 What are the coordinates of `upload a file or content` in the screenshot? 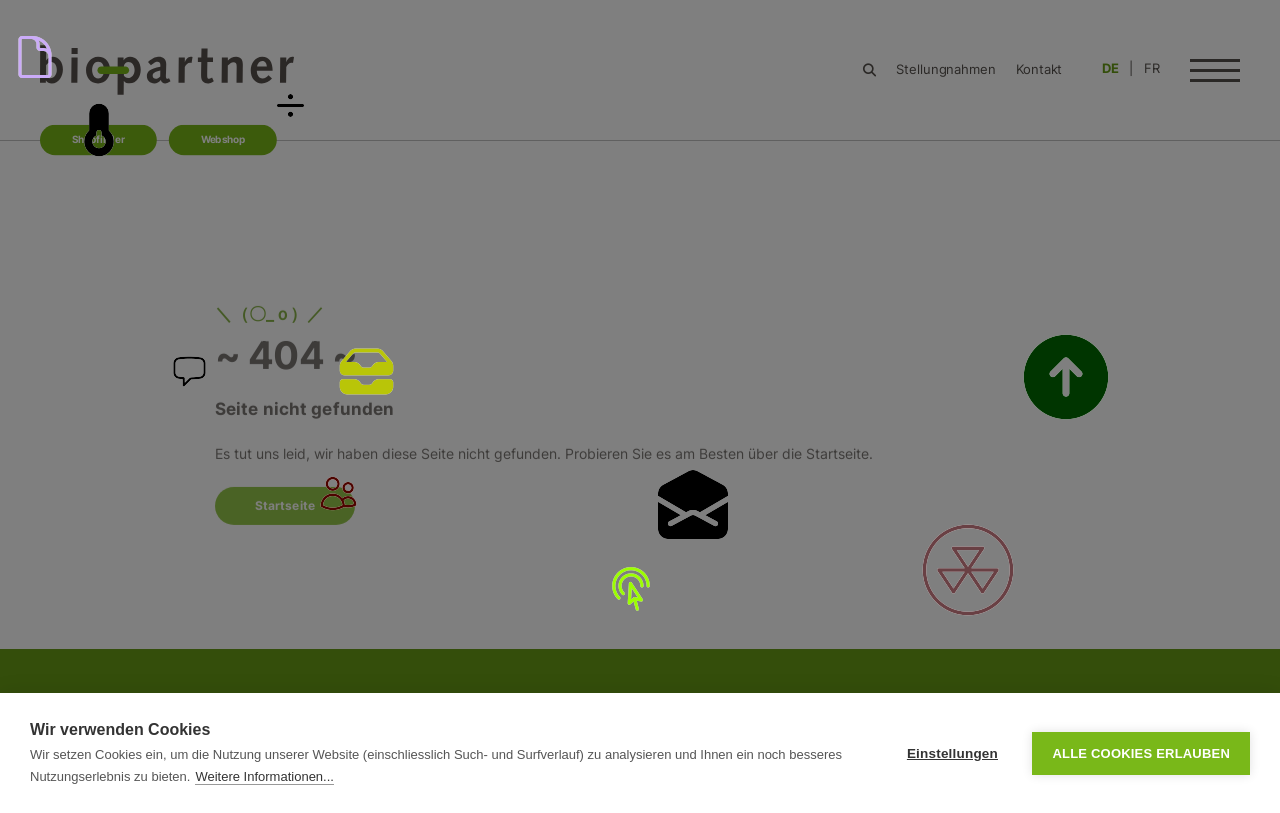 It's located at (1066, 377).